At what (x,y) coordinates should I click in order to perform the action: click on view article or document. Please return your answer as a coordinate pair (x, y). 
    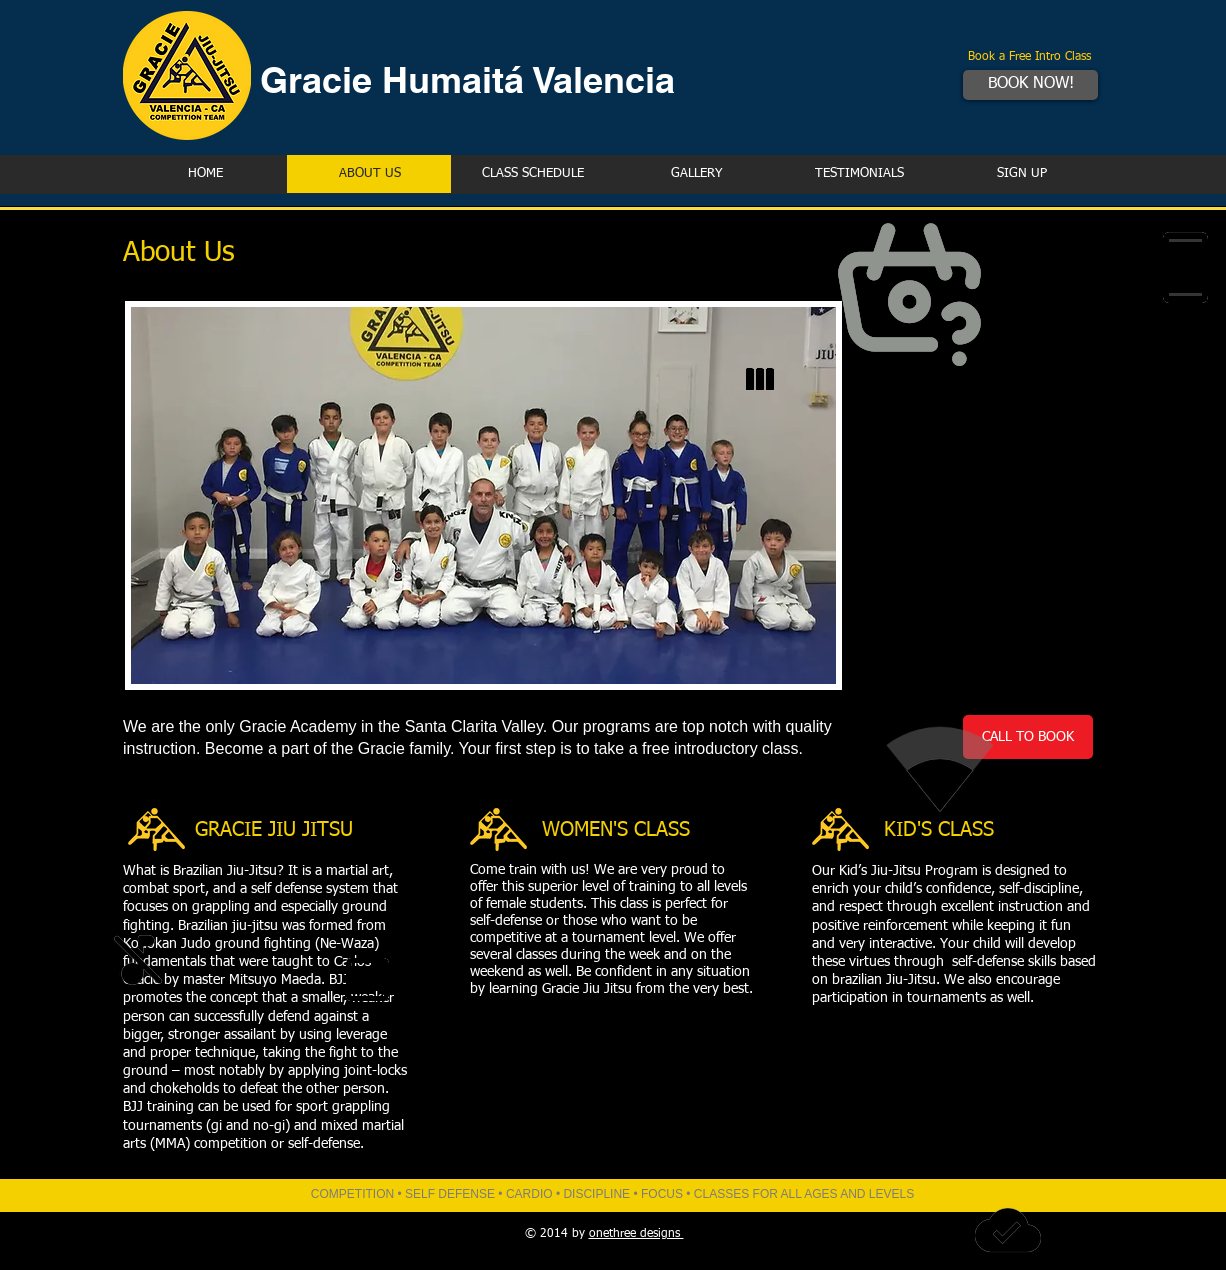
    Looking at the image, I should click on (367, 979).